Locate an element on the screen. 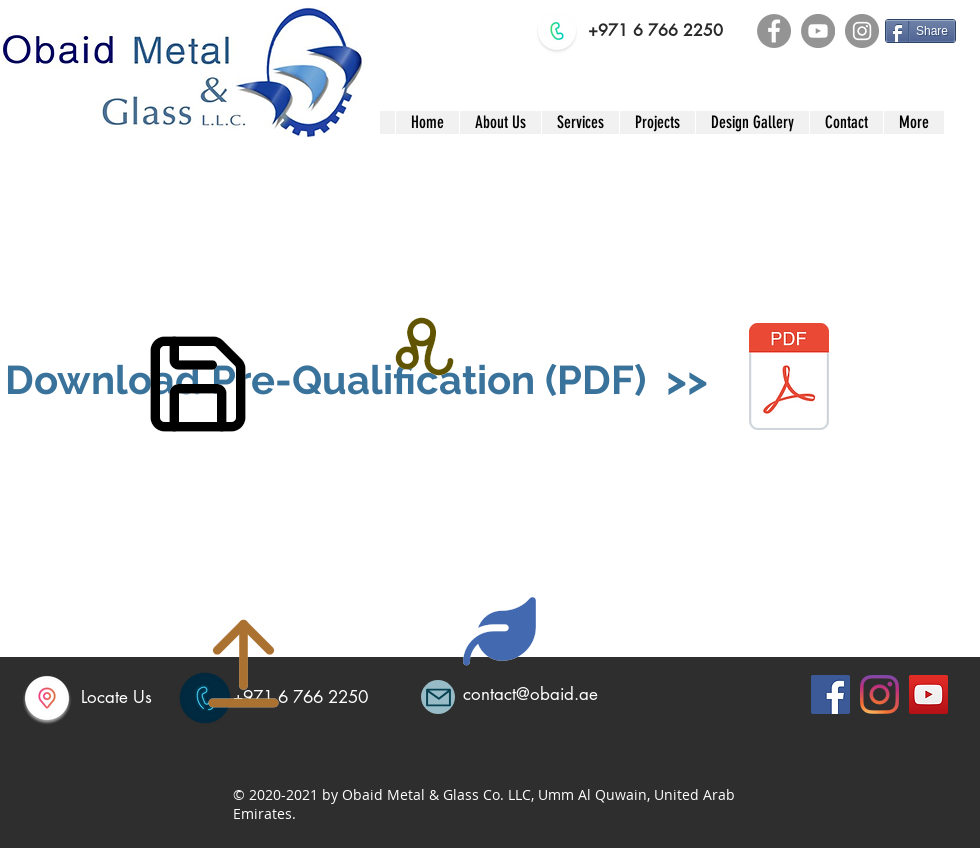 The height and width of the screenshot is (848, 980). indicates eco-friendly or sustainable option is located at coordinates (499, 633).